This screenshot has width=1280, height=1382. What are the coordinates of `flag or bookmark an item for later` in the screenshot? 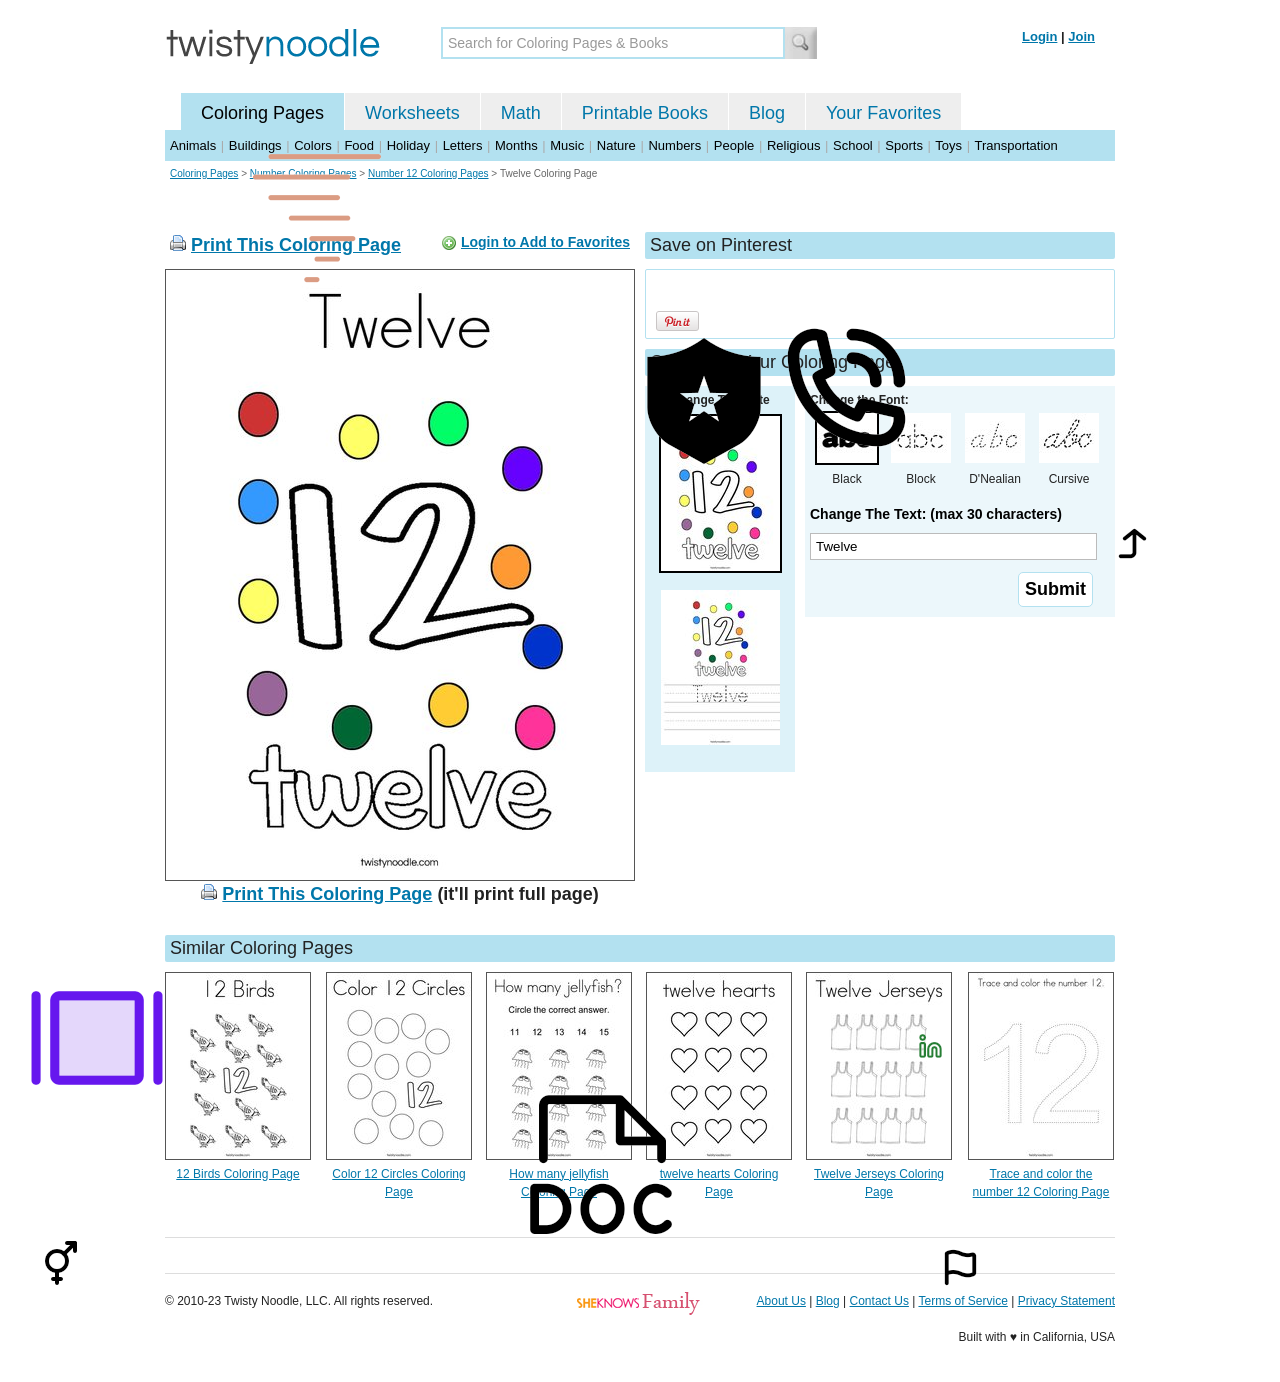 It's located at (960, 1267).